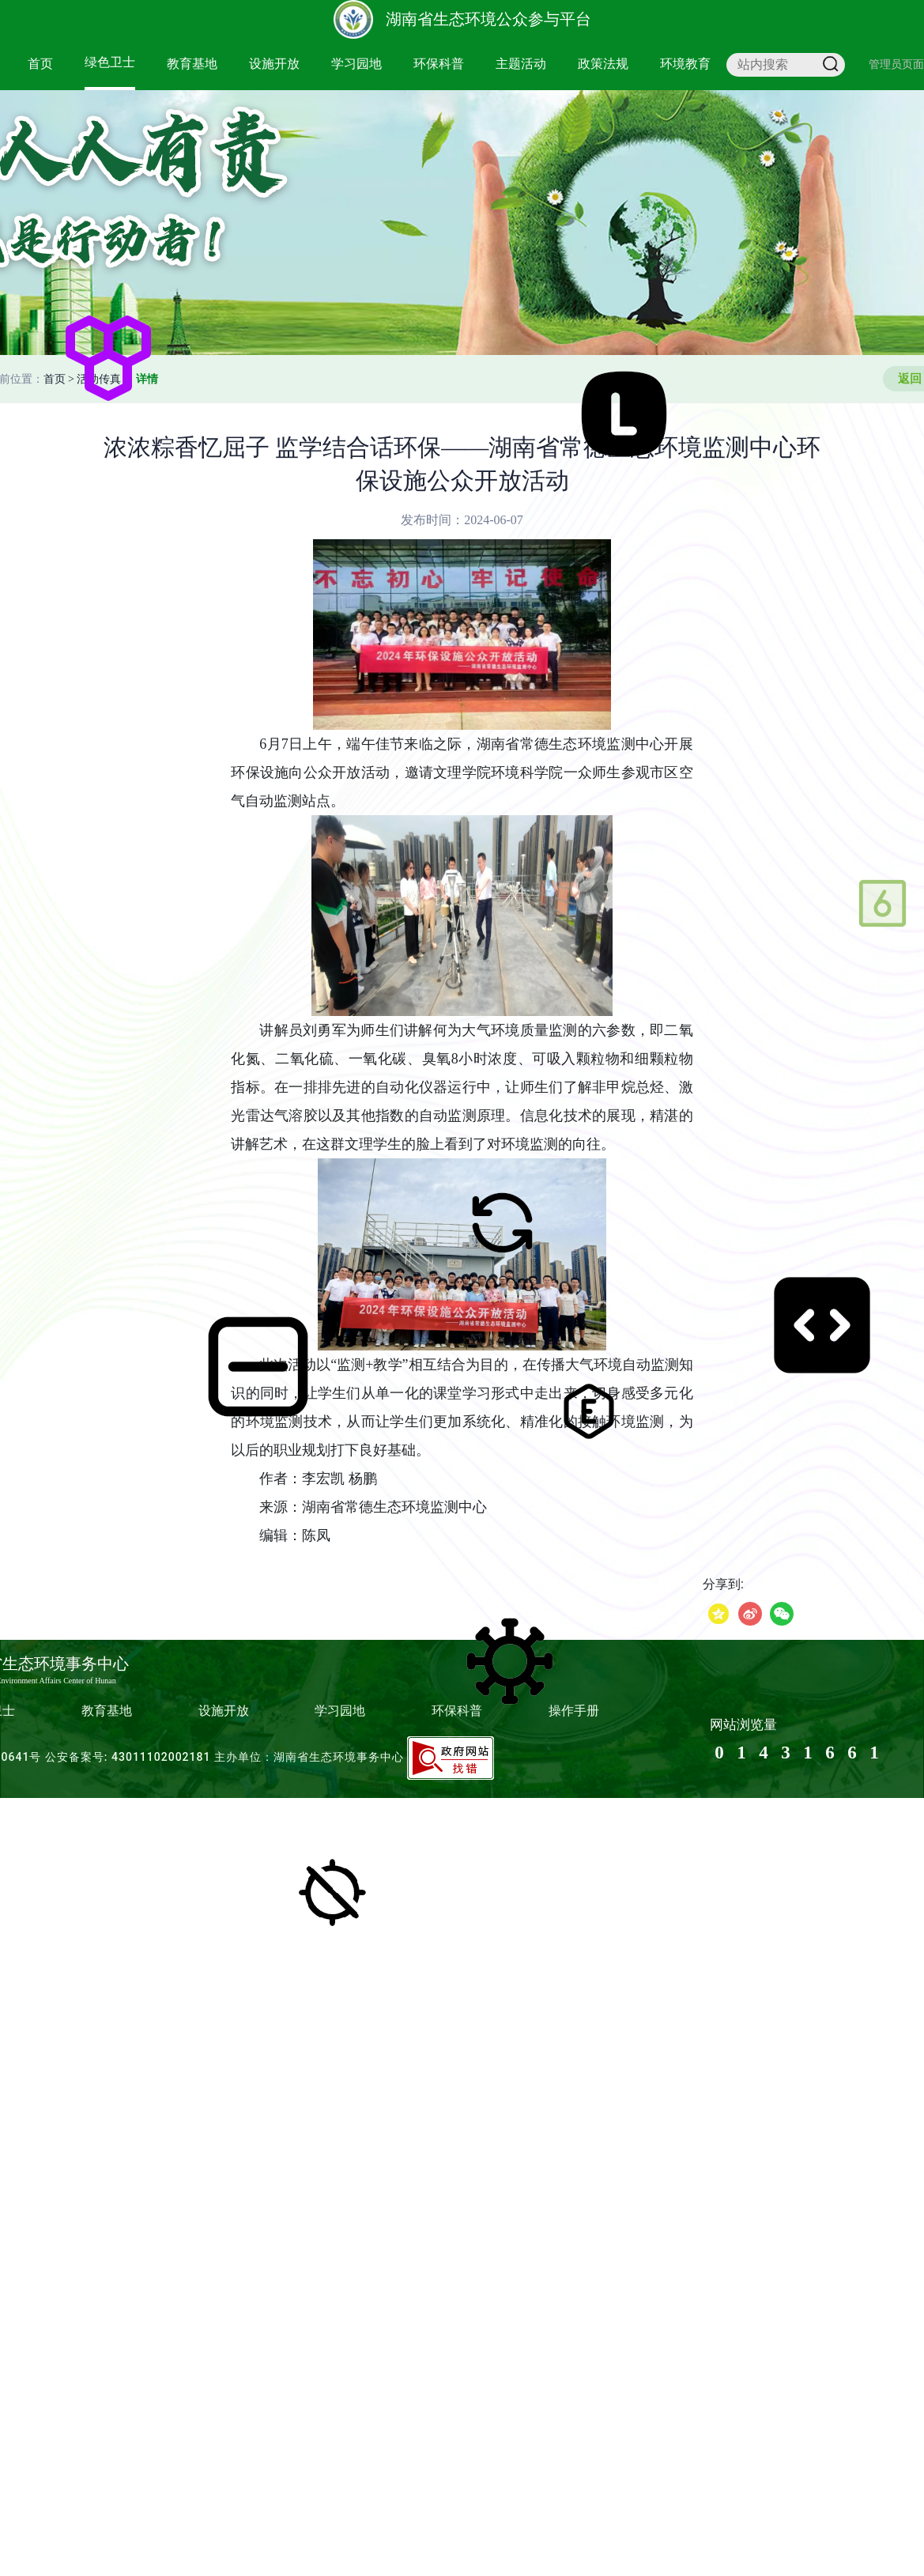  What do you see at coordinates (258, 1366) in the screenshot?
I see `flat dry laundry care instruction` at bounding box center [258, 1366].